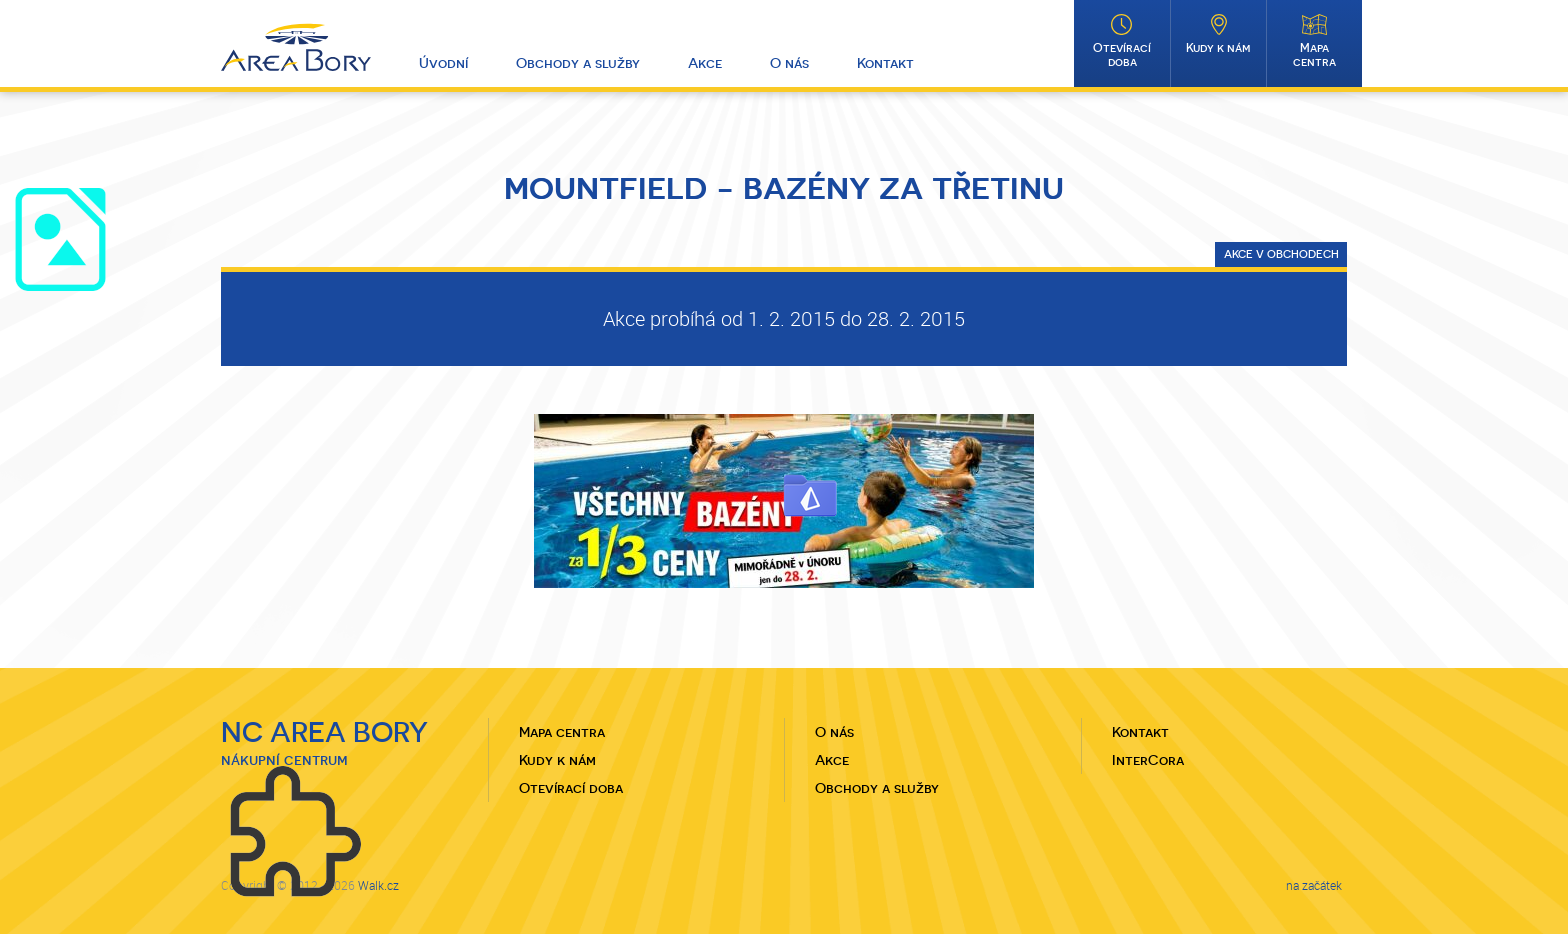 The width and height of the screenshot is (1568, 934). I want to click on manage browser extensions, so click(291, 835).